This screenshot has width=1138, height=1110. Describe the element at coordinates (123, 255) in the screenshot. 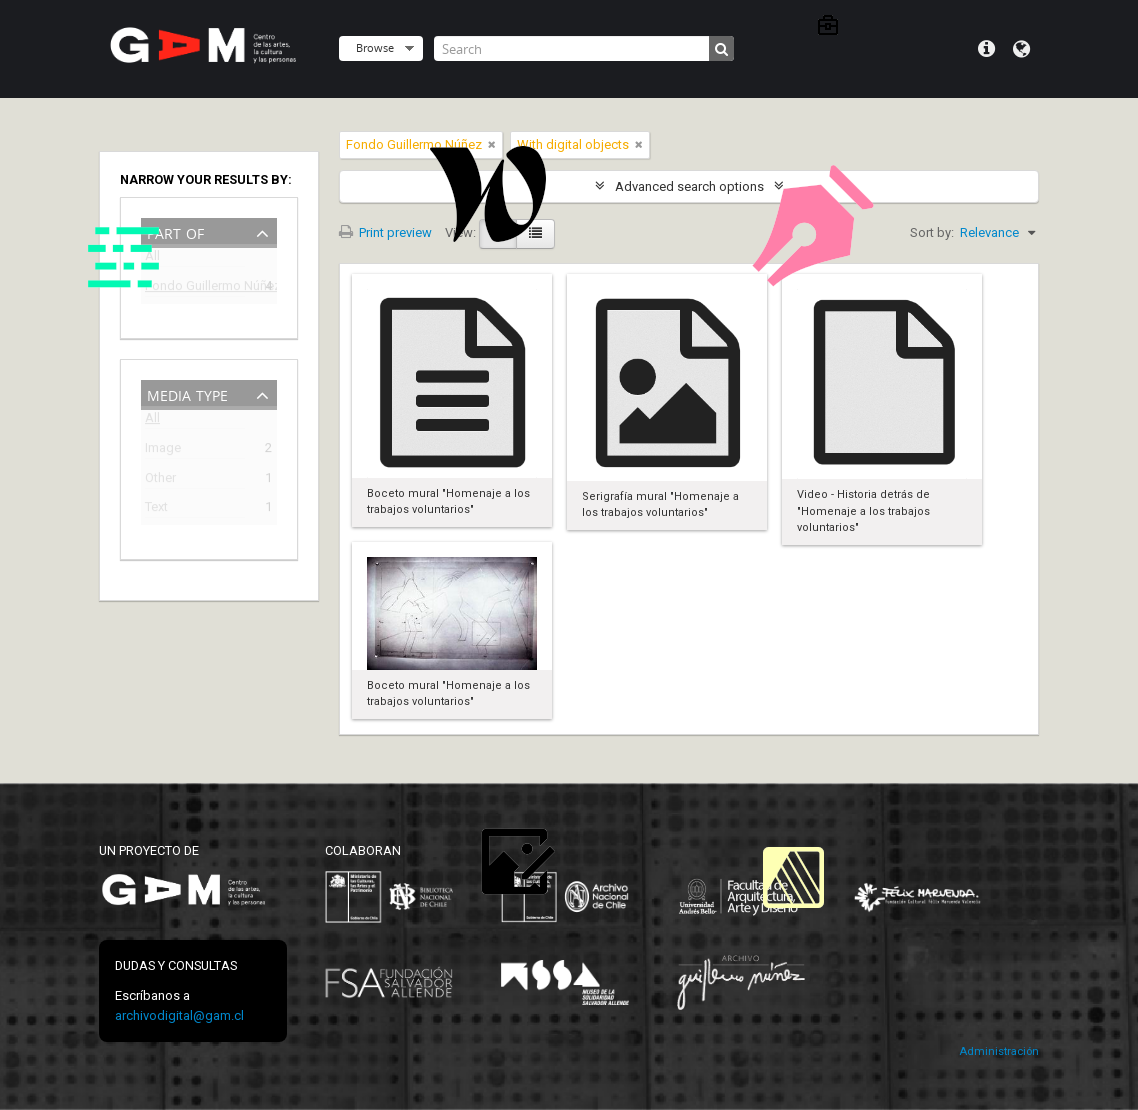

I see `indicates misty or foggy weather conditions` at that location.